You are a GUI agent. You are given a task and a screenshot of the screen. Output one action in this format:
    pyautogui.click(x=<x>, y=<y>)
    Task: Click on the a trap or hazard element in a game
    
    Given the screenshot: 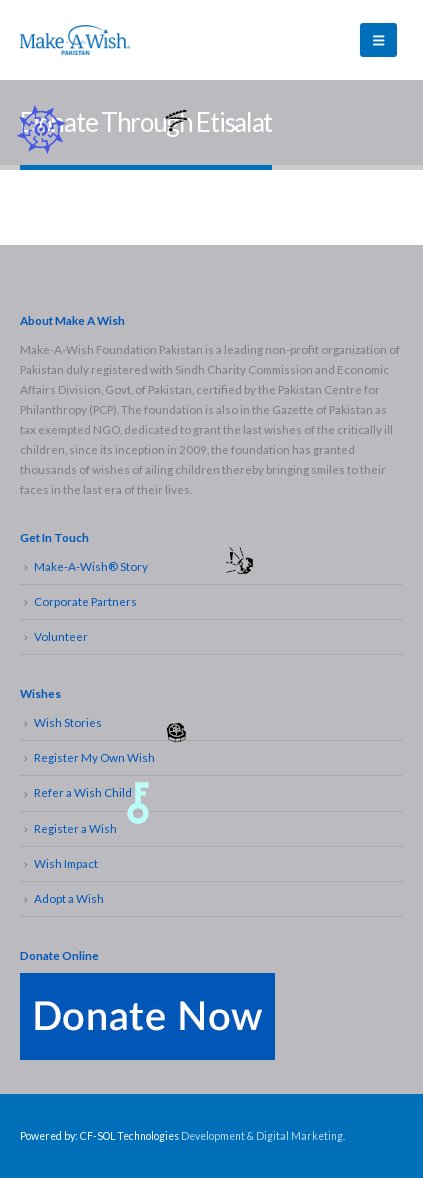 What is the action you would take?
    pyautogui.click(x=41, y=129)
    